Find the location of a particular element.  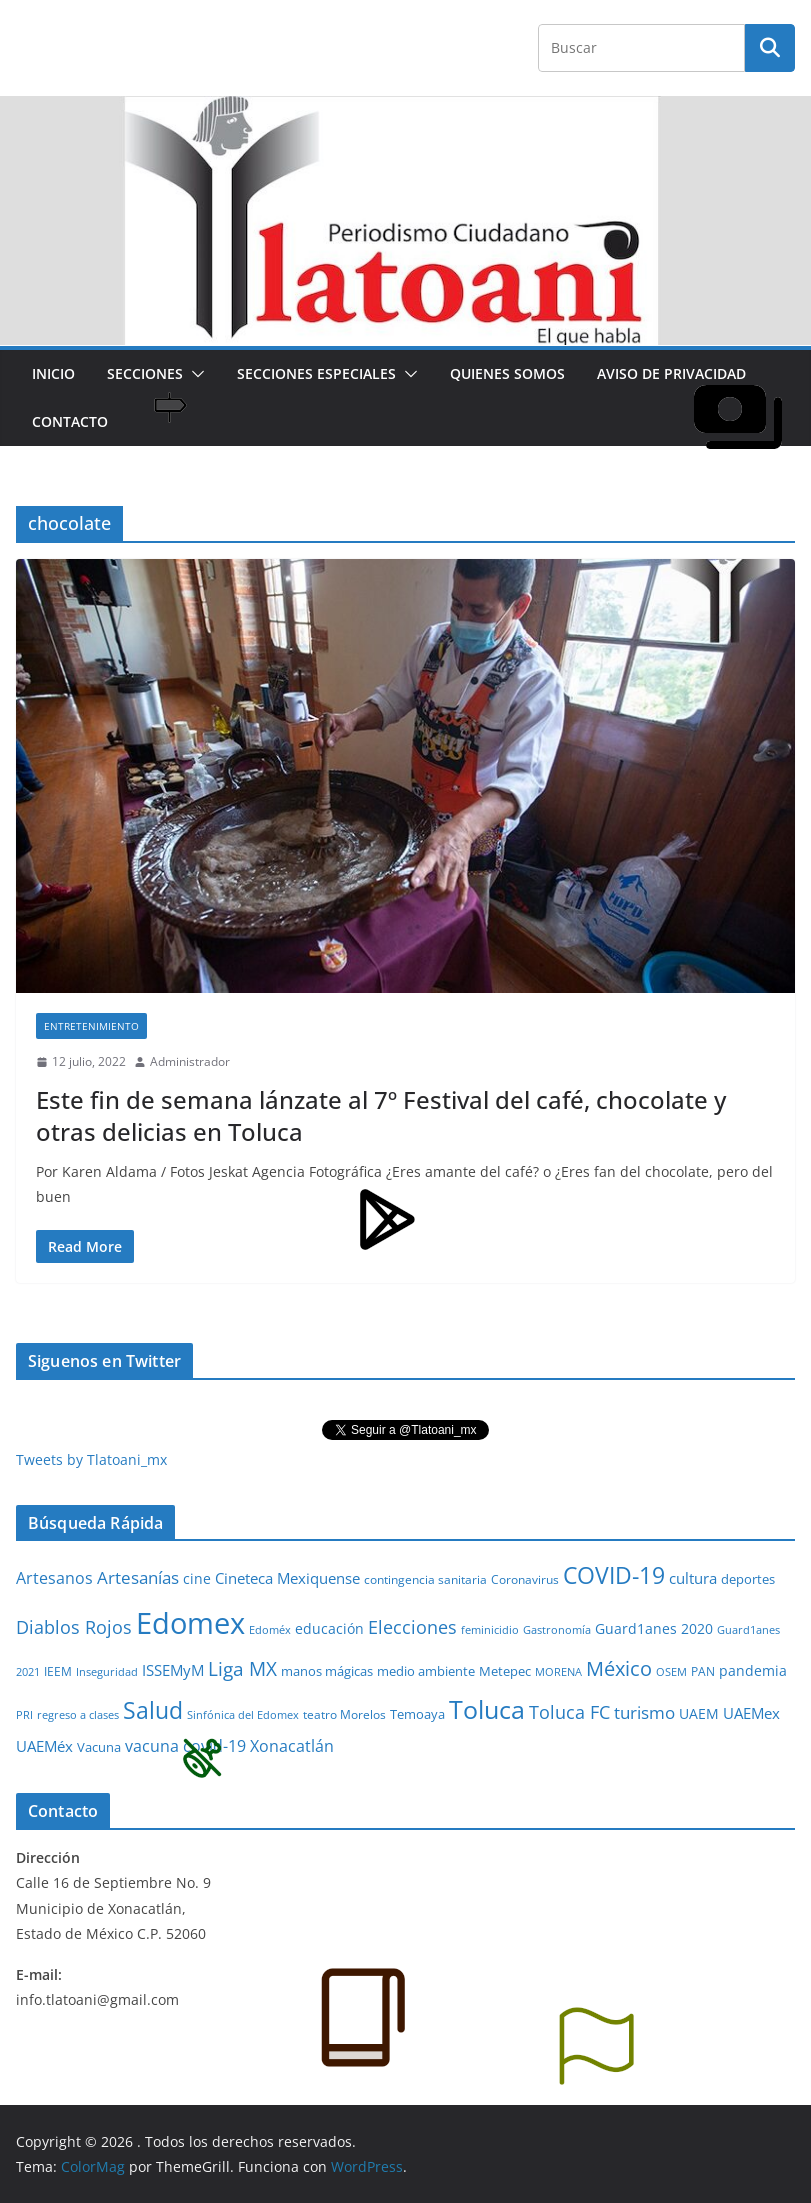

open google play store is located at coordinates (387, 1219).